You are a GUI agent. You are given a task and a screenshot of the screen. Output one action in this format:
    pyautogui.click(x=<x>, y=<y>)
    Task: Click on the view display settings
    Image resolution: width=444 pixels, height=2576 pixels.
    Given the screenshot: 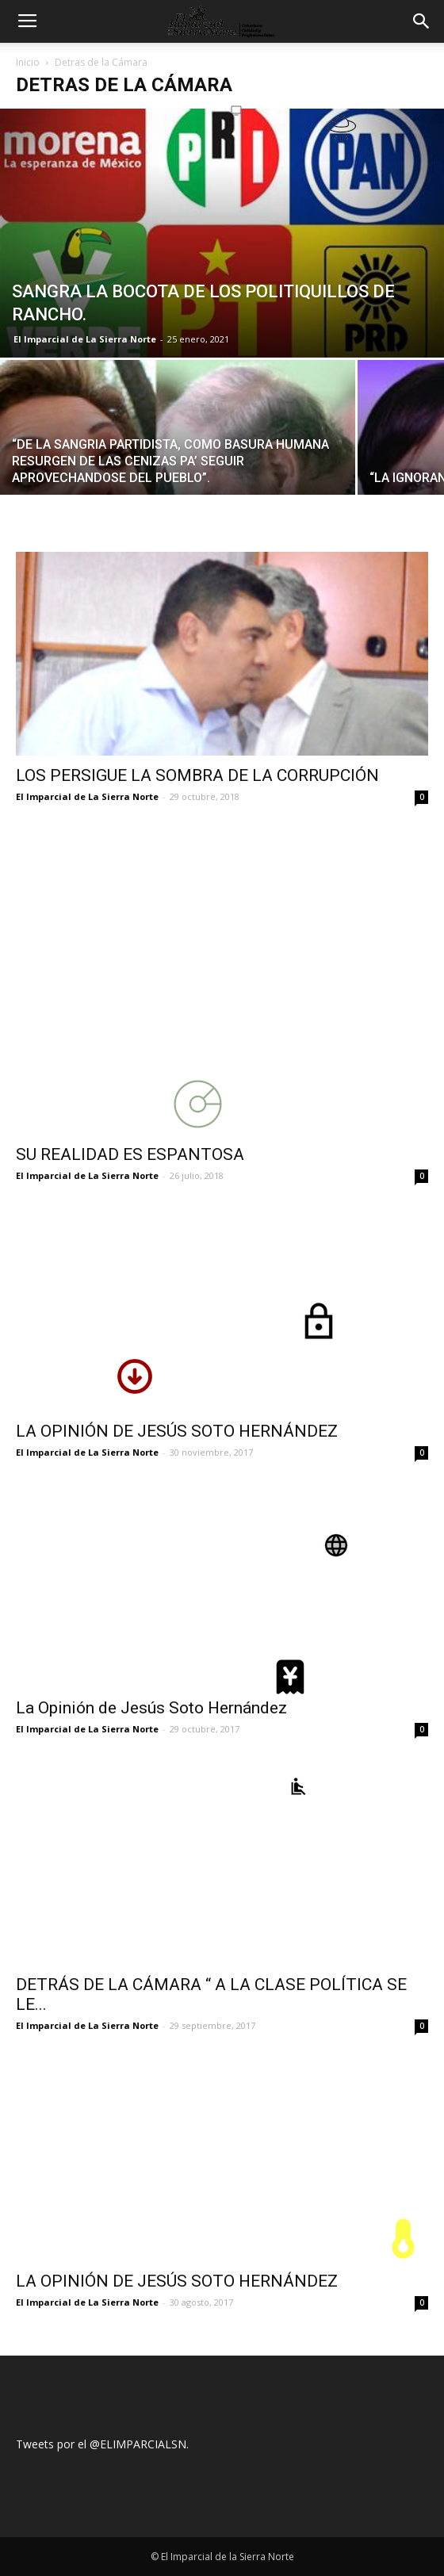 What is the action you would take?
    pyautogui.click(x=236, y=110)
    